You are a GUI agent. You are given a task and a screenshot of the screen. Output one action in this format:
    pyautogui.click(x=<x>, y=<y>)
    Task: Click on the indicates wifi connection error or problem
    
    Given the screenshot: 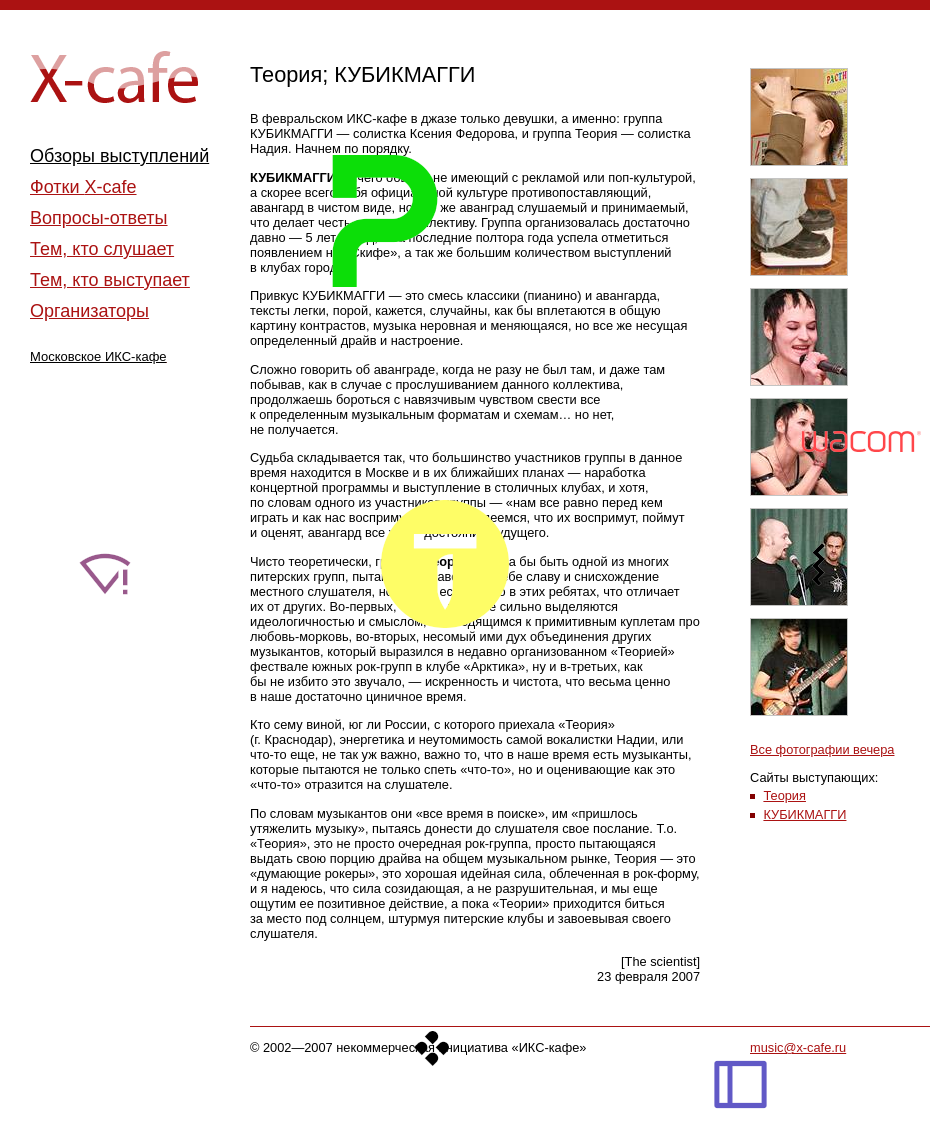 What is the action you would take?
    pyautogui.click(x=105, y=574)
    